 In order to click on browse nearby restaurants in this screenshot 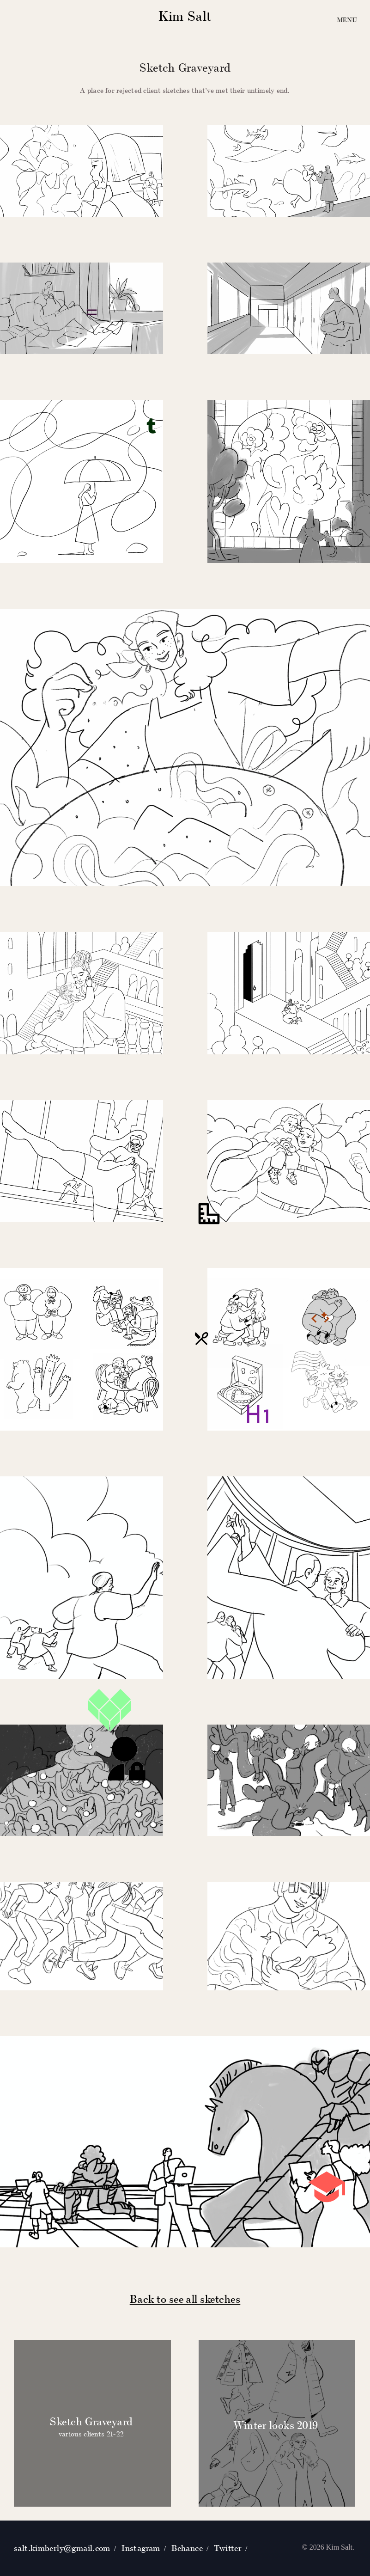, I will do `click(201, 1338)`.